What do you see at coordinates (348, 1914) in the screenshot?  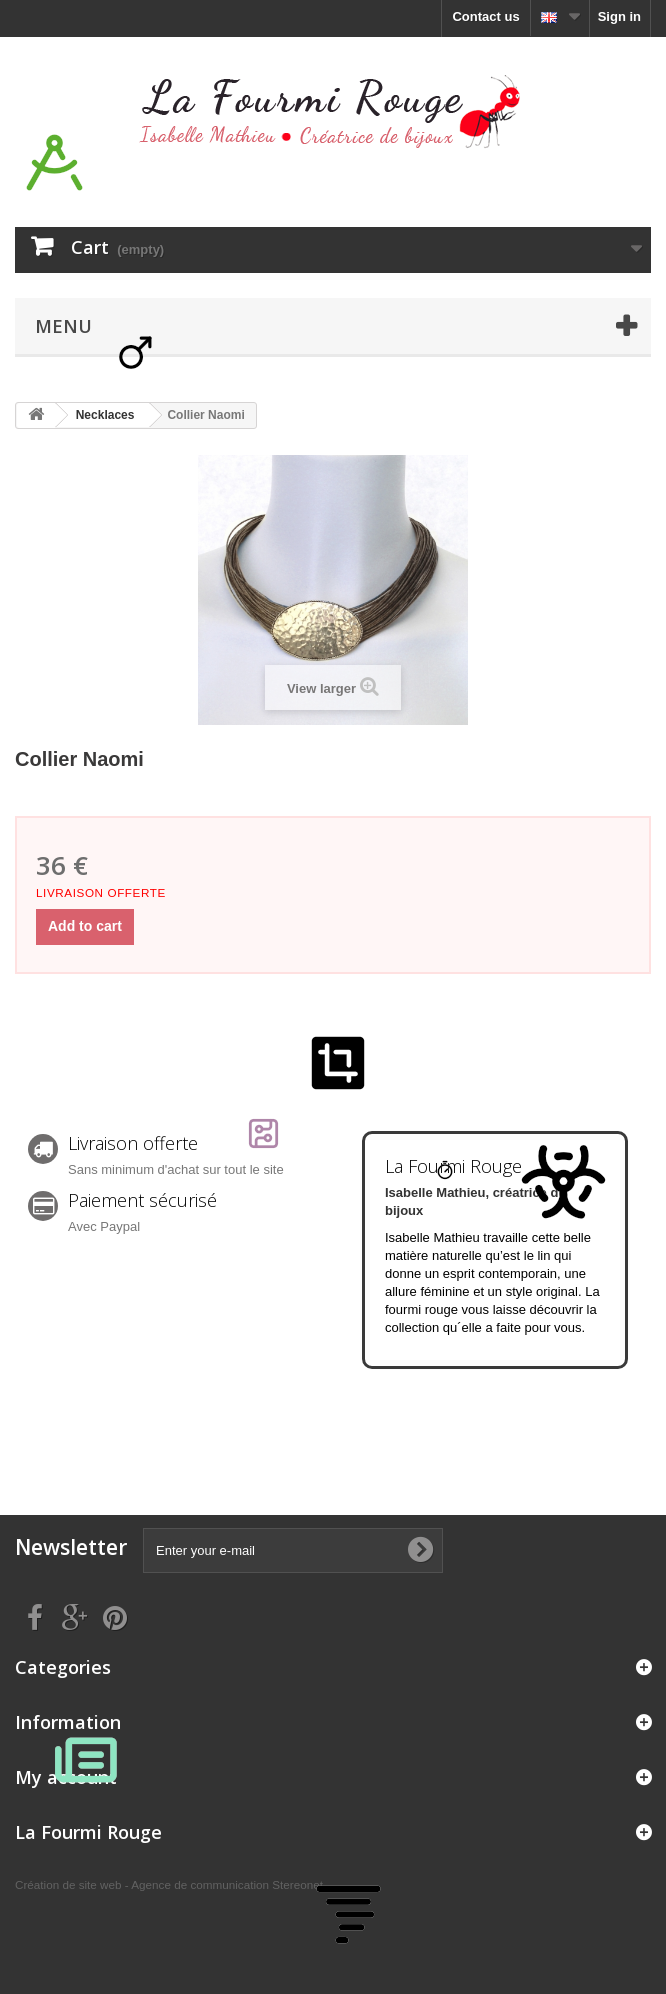 I see `indicates tornado warning or severe weather alert` at bounding box center [348, 1914].